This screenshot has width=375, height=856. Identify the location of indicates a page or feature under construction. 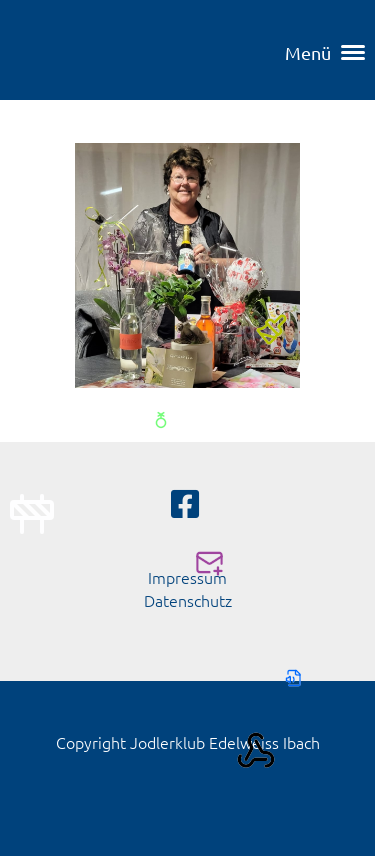
(32, 514).